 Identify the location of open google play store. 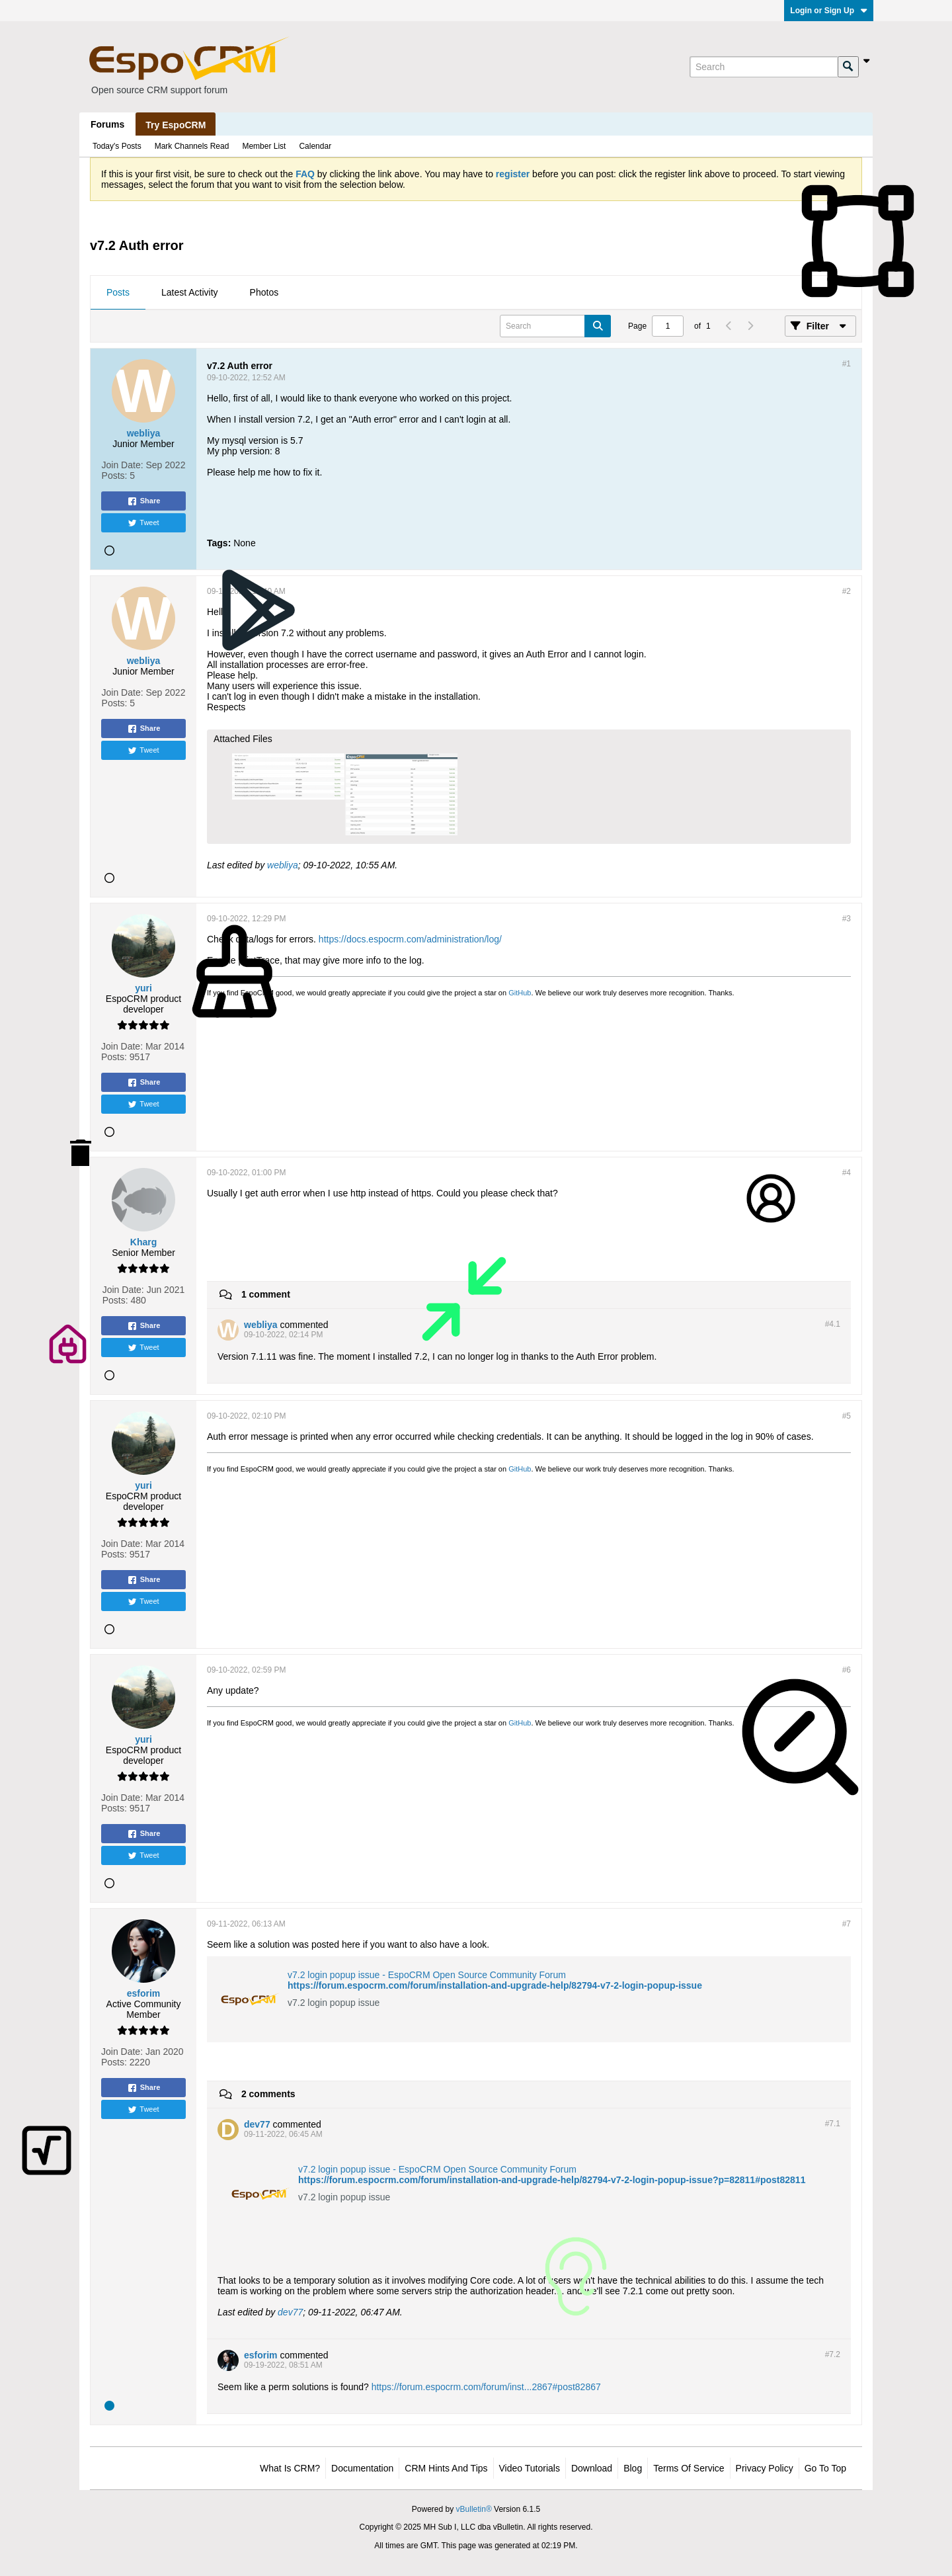
(251, 610).